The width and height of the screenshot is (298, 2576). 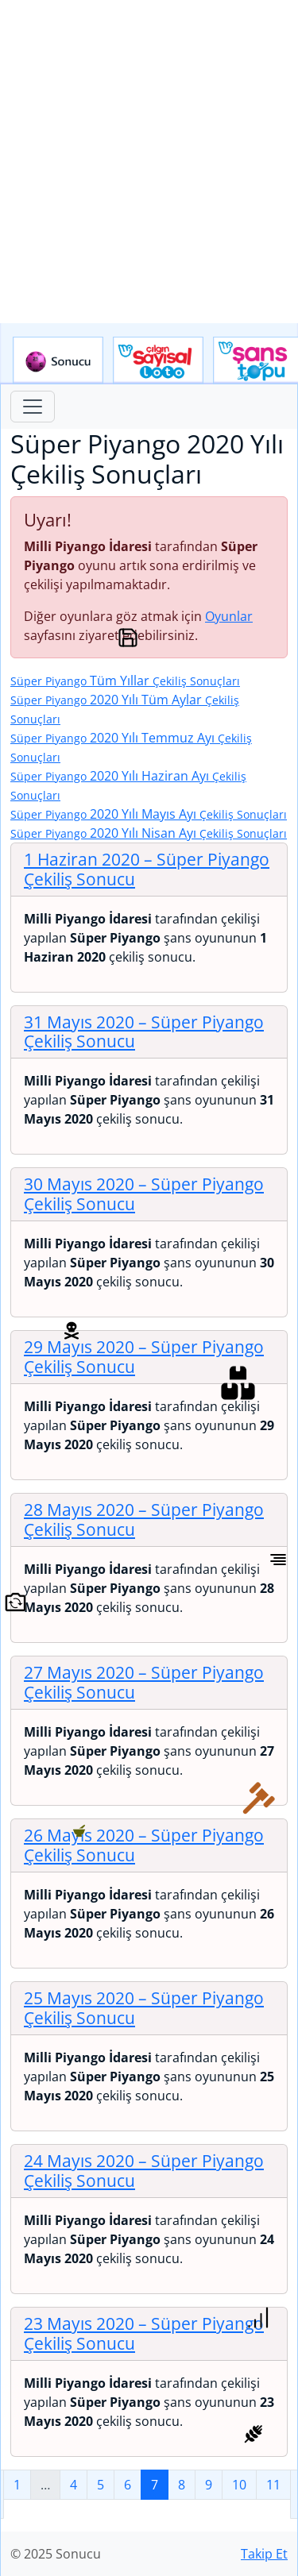 What do you see at coordinates (72, 1330) in the screenshot?
I see `indicates dangerous or hazardous content` at bounding box center [72, 1330].